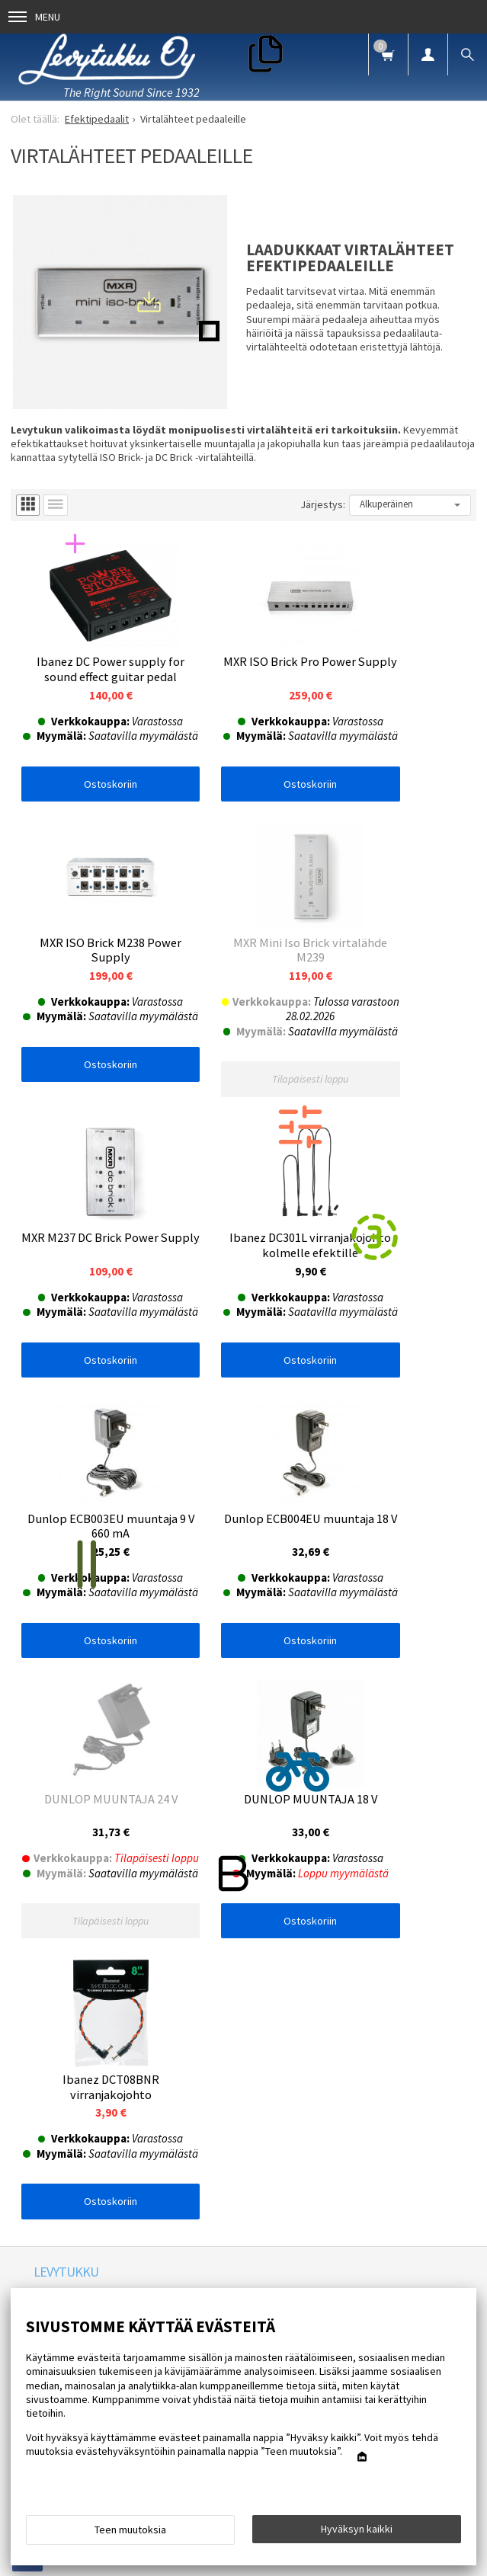 Image resolution: width=487 pixels, height=2576 pixels. What do you see at coordinates (300, 1127) in the screenshot?
I see `adjust settings or preferences` at bounding box center [300, 1127].